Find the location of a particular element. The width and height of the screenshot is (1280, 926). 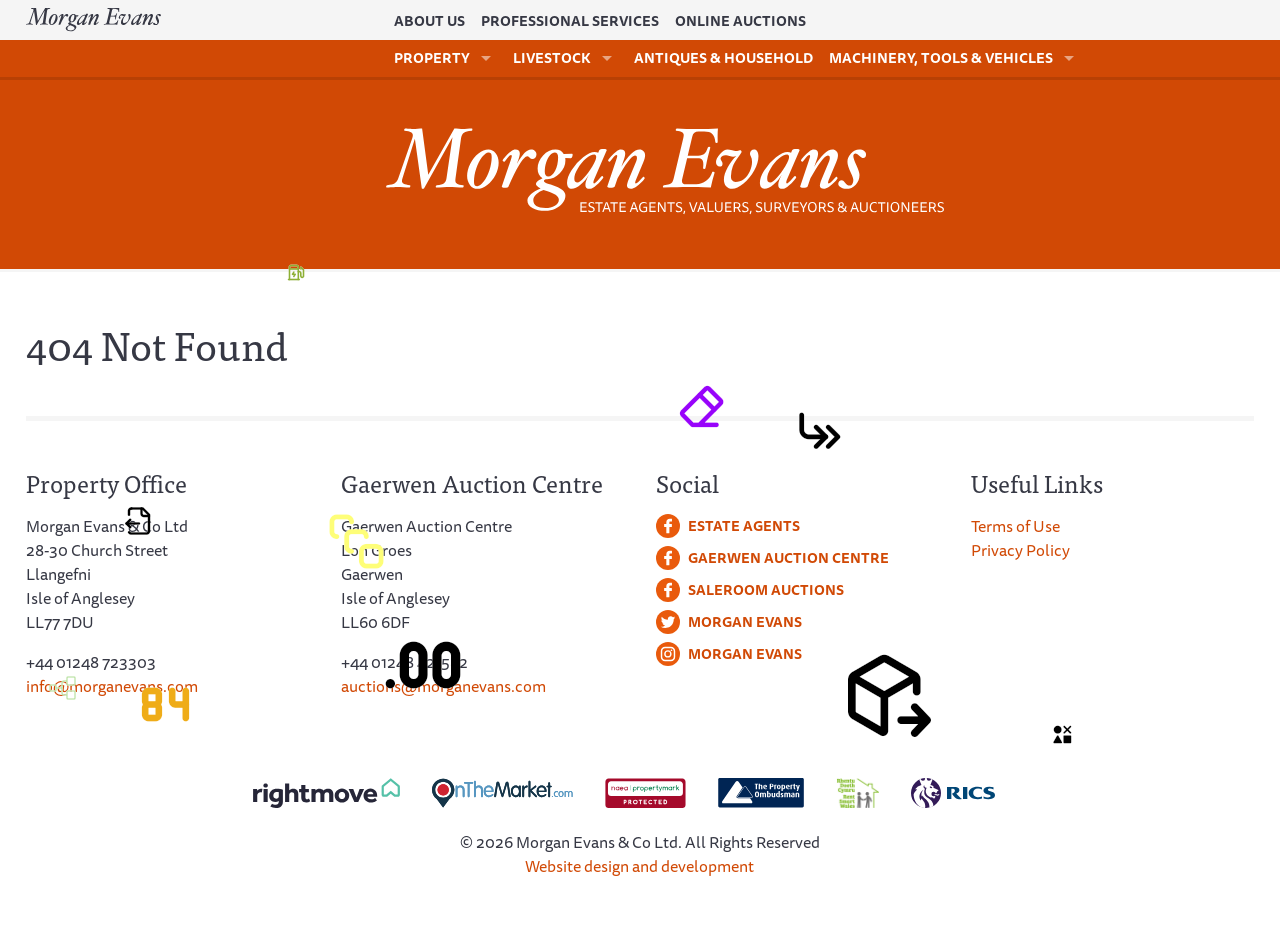

view stacked layers or cards is located at coordinates (356, 541).